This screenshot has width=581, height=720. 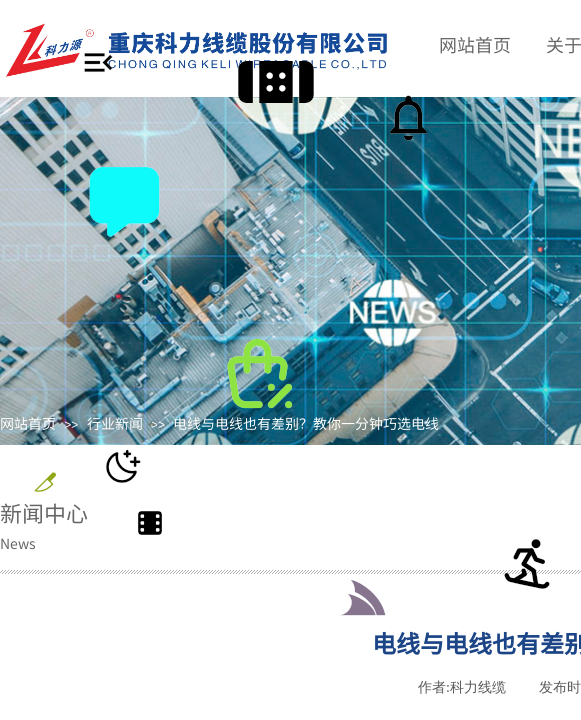 What do you see at coordinates (122, 467) in the screenshot?
I see `enable dark mode or night theme` at bounding box center [122, 467].